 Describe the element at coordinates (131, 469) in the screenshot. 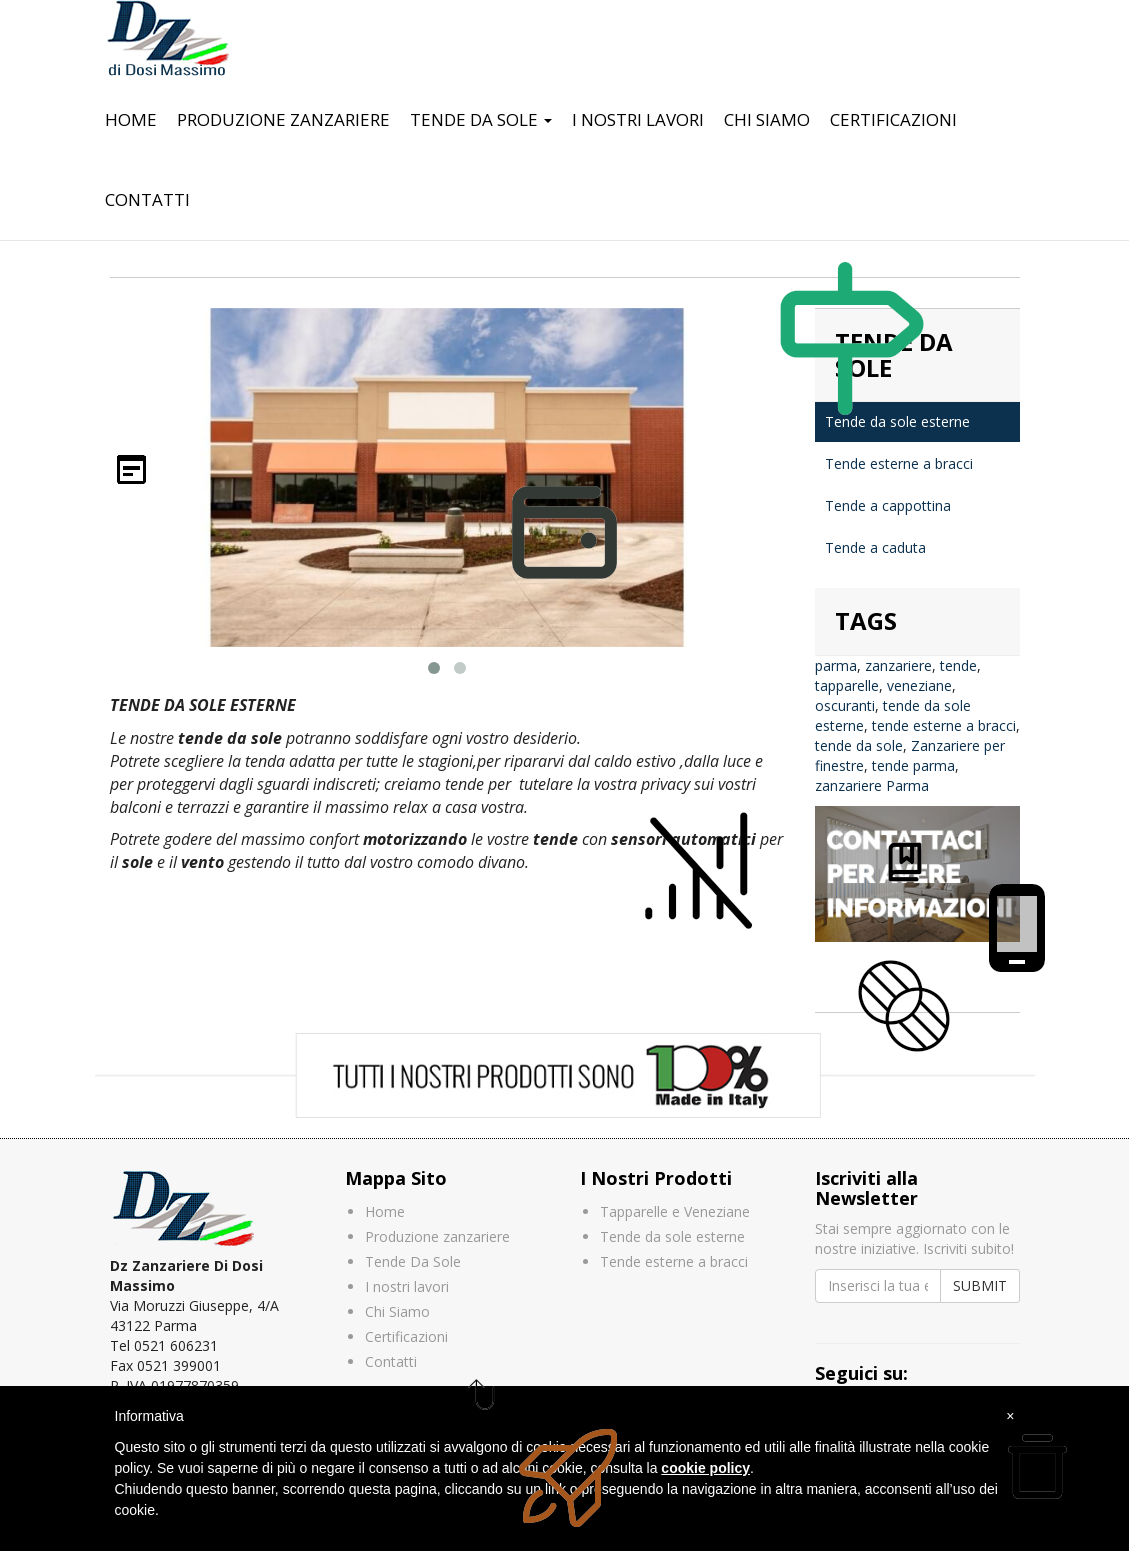

I see `open text editor or document composer` at that location.